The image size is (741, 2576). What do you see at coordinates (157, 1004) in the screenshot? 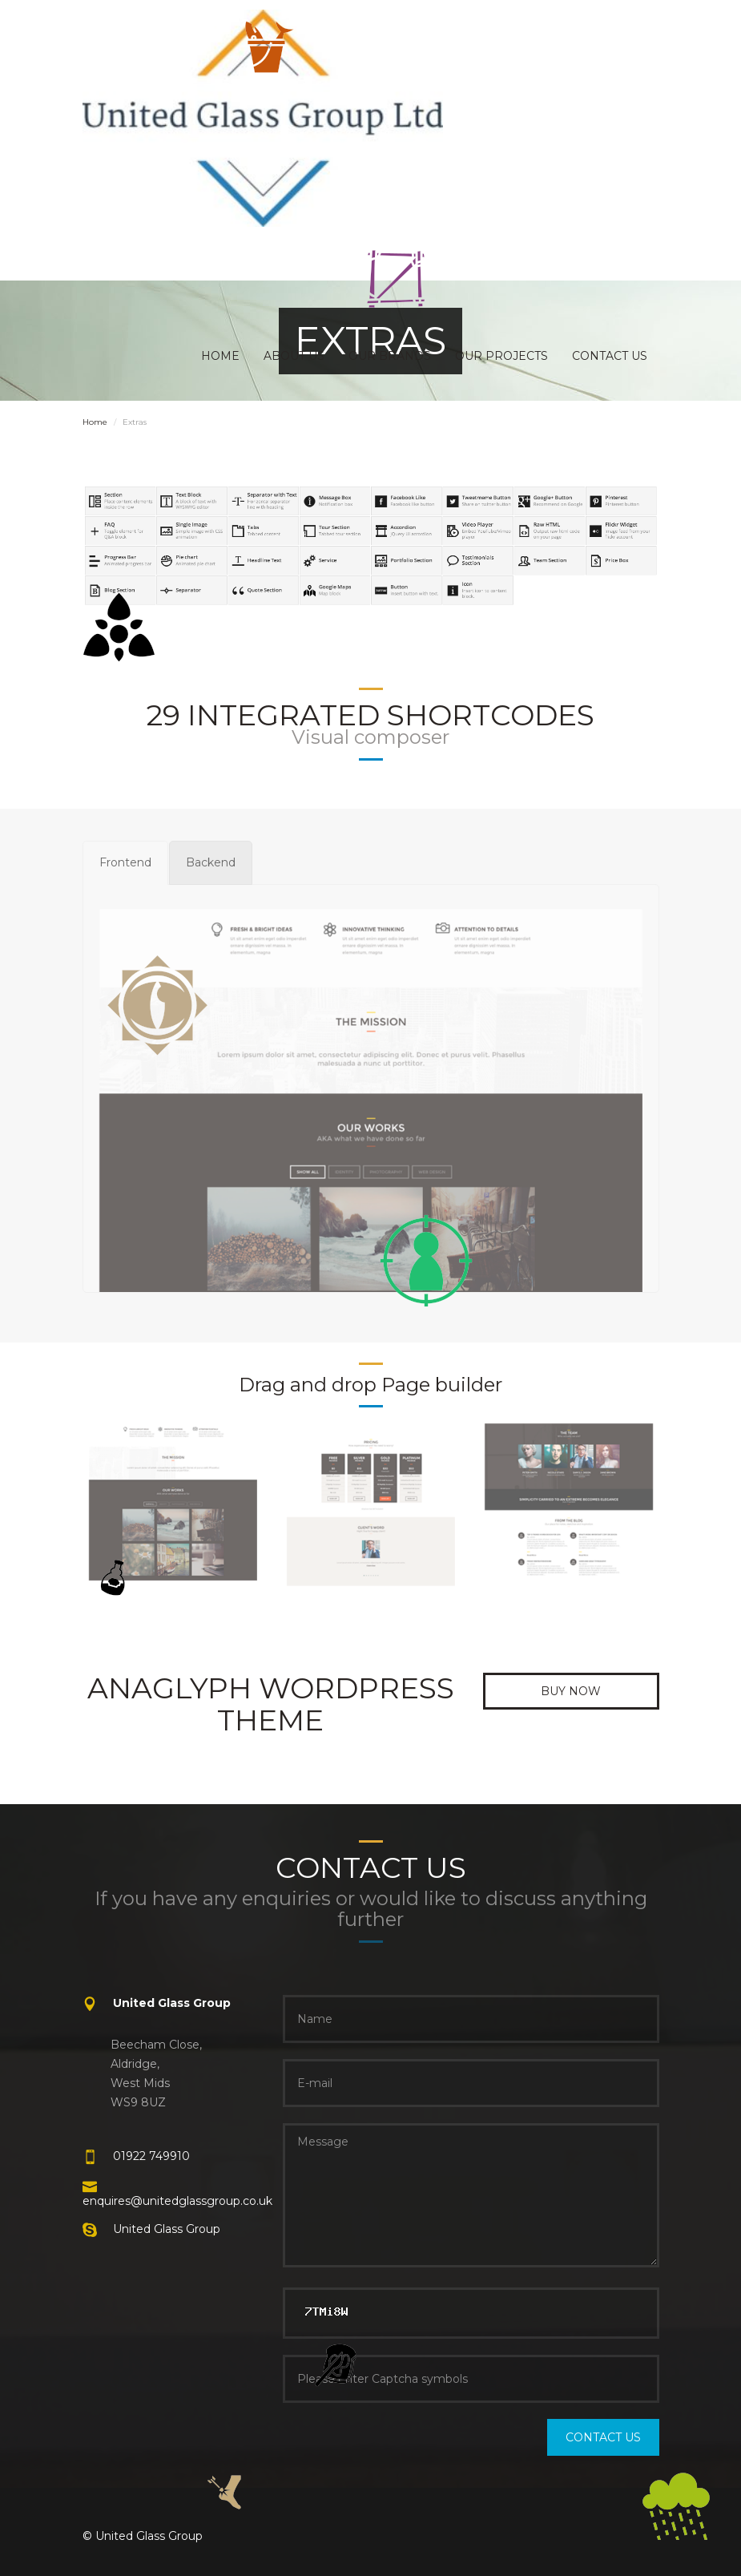
I see `activate surveillance or watch mode` at bounding box center [157, 1004].